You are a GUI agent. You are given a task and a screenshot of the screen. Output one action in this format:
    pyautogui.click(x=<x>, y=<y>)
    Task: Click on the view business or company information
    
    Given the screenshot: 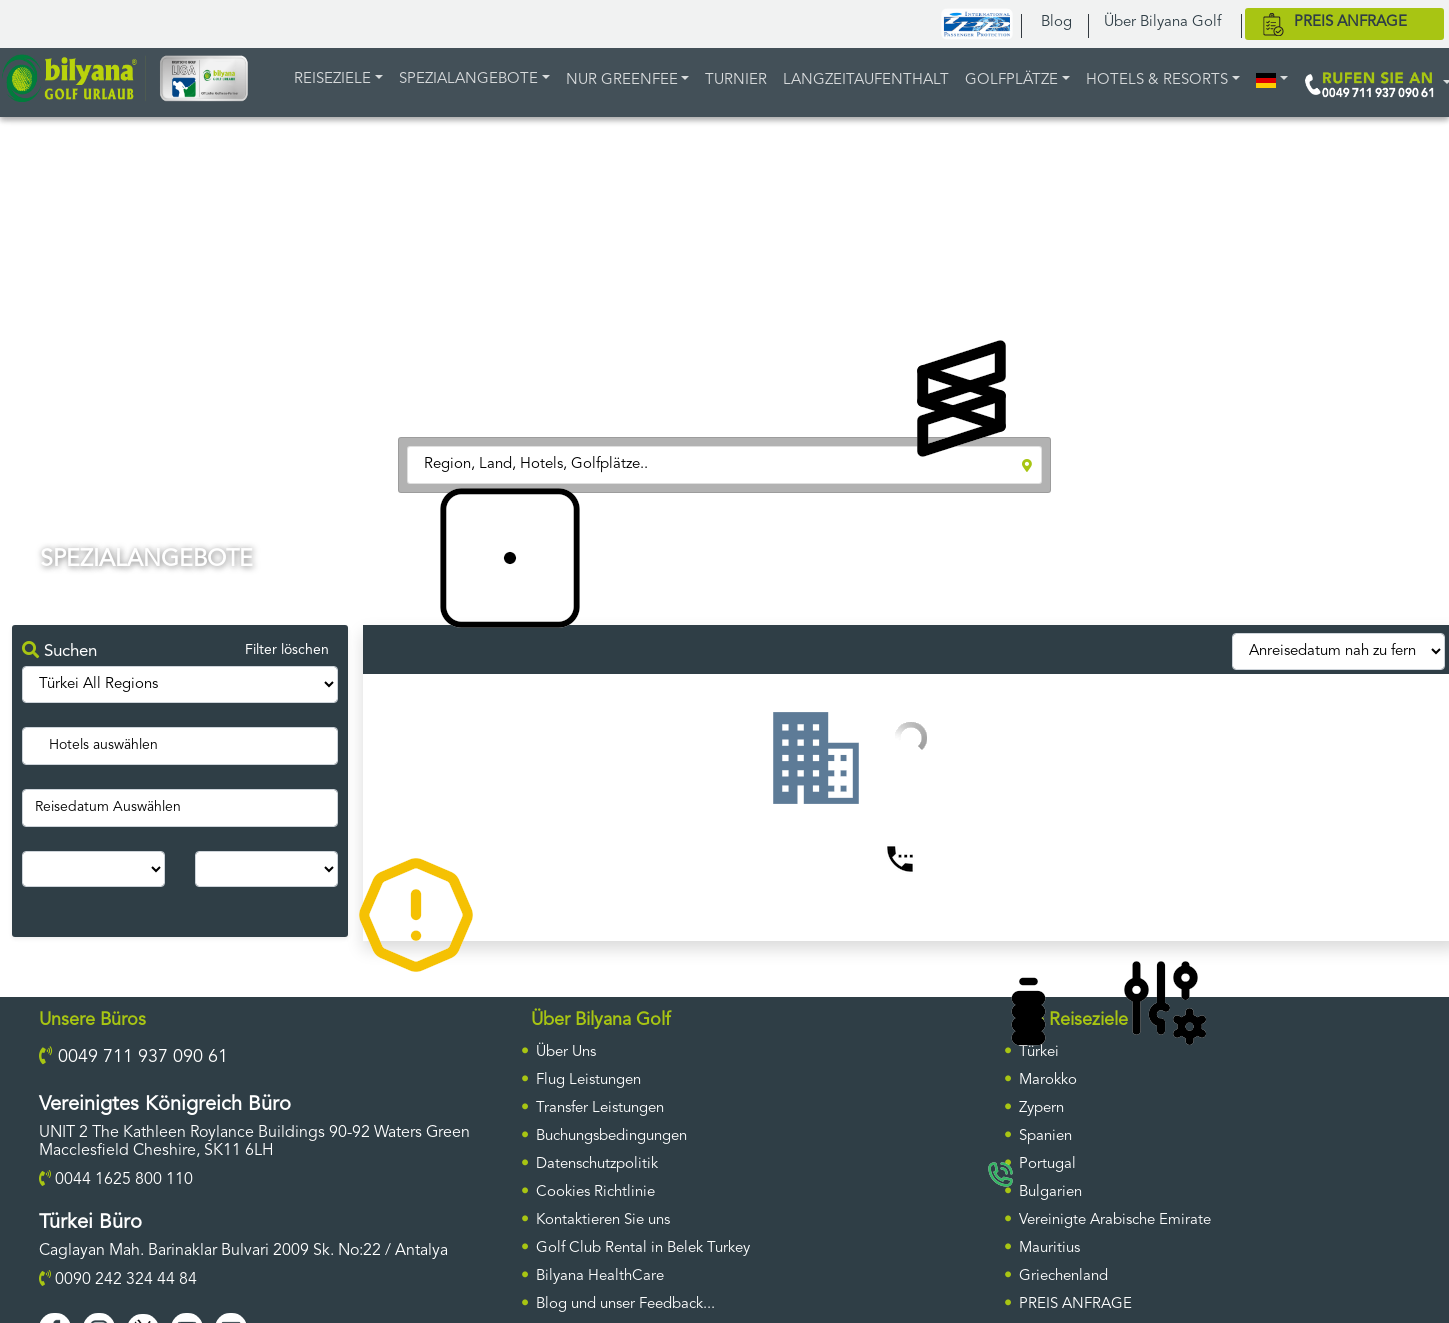 What is the action you would take?
    pyautogui.click(x=816, y=758)
    